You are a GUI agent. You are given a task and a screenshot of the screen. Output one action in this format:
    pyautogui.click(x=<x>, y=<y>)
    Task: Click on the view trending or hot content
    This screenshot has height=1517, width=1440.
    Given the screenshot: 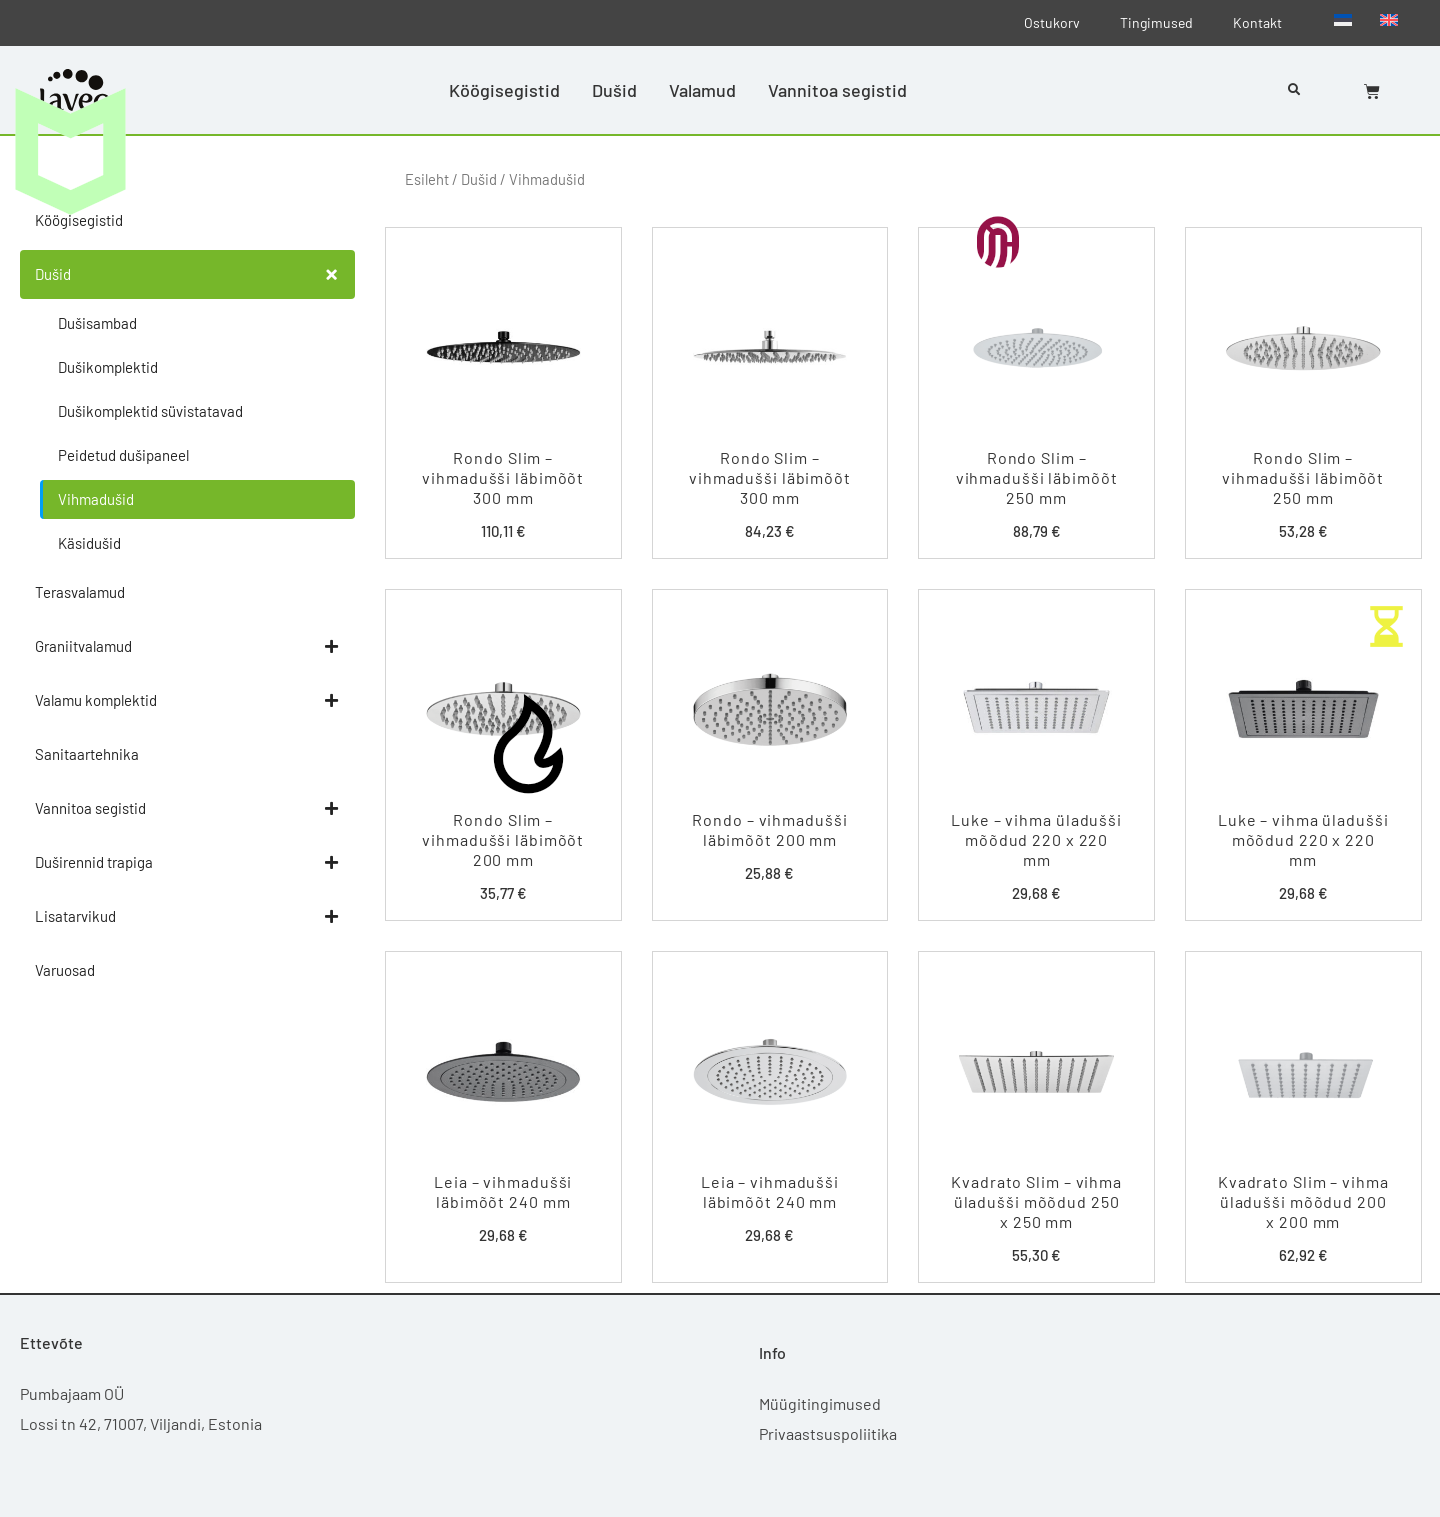 What is the action you would take?
    pyautogui.click(x=528, y=742)
    